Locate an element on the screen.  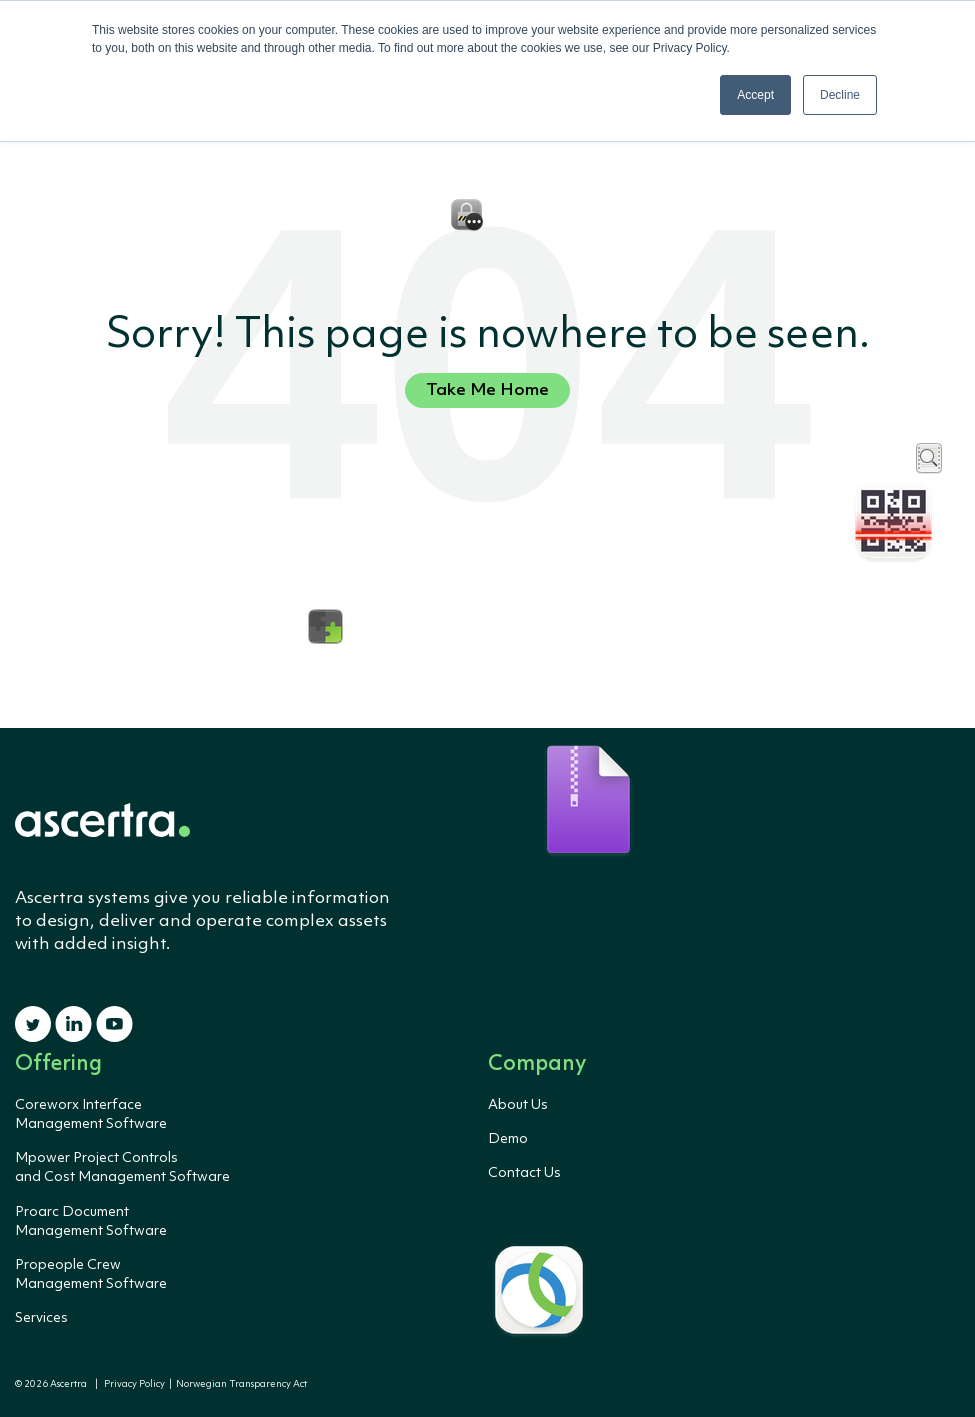
open browser extensions manager is located at coordinates (325, 626).